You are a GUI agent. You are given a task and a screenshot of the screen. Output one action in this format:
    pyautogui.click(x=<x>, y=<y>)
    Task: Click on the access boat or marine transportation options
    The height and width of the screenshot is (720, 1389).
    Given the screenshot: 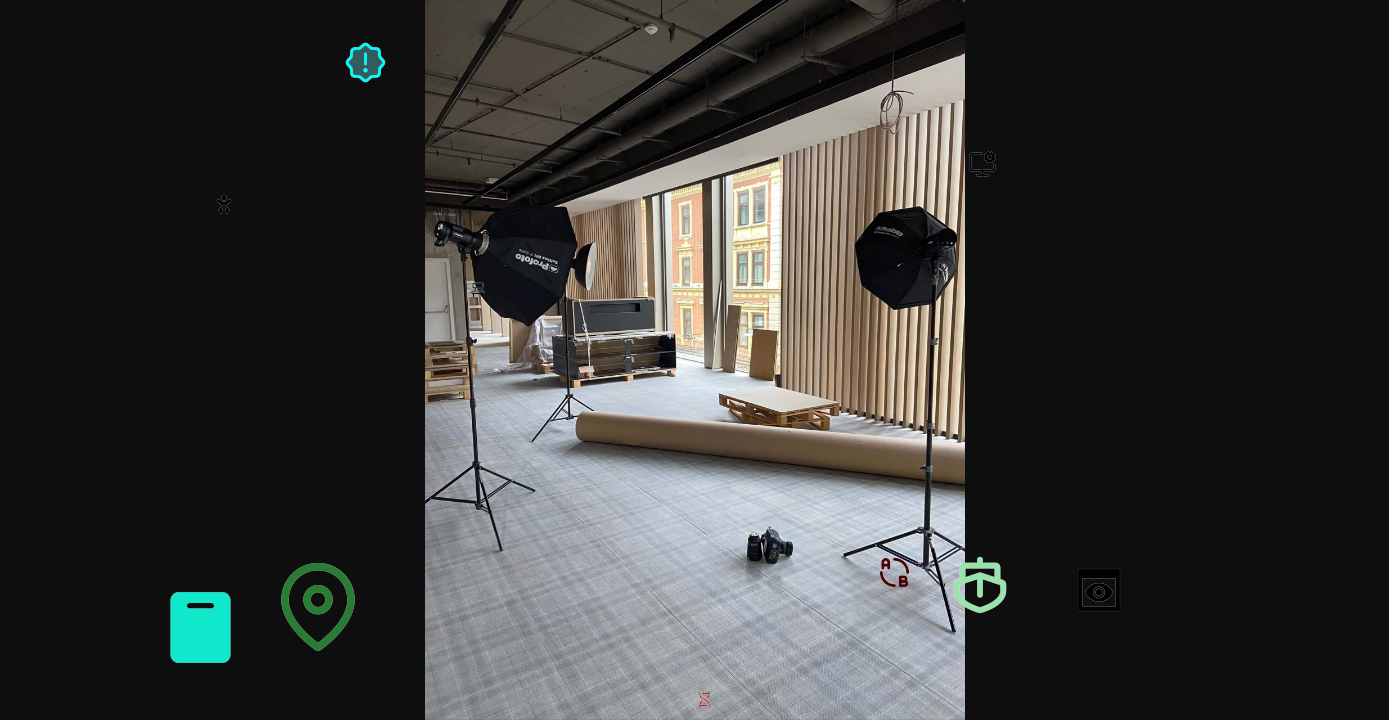 What is the action you would take?
    pyautogui.click(x=980, y=585)
    